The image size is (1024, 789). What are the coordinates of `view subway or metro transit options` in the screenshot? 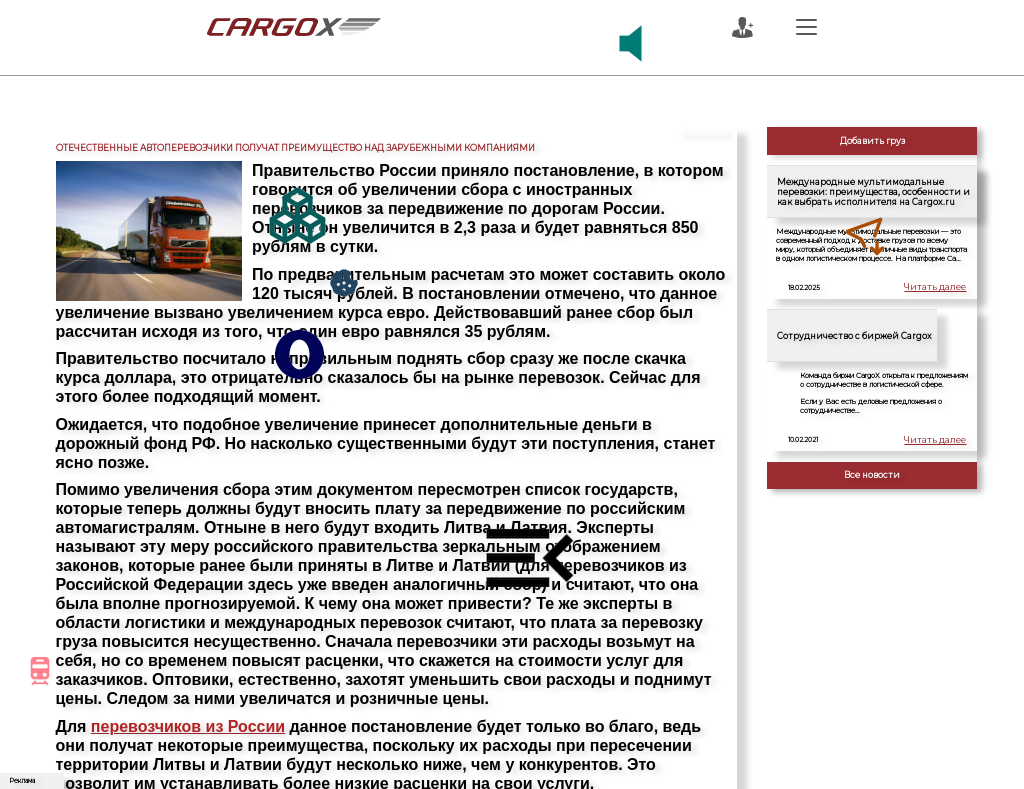 It's located at (40, 671).